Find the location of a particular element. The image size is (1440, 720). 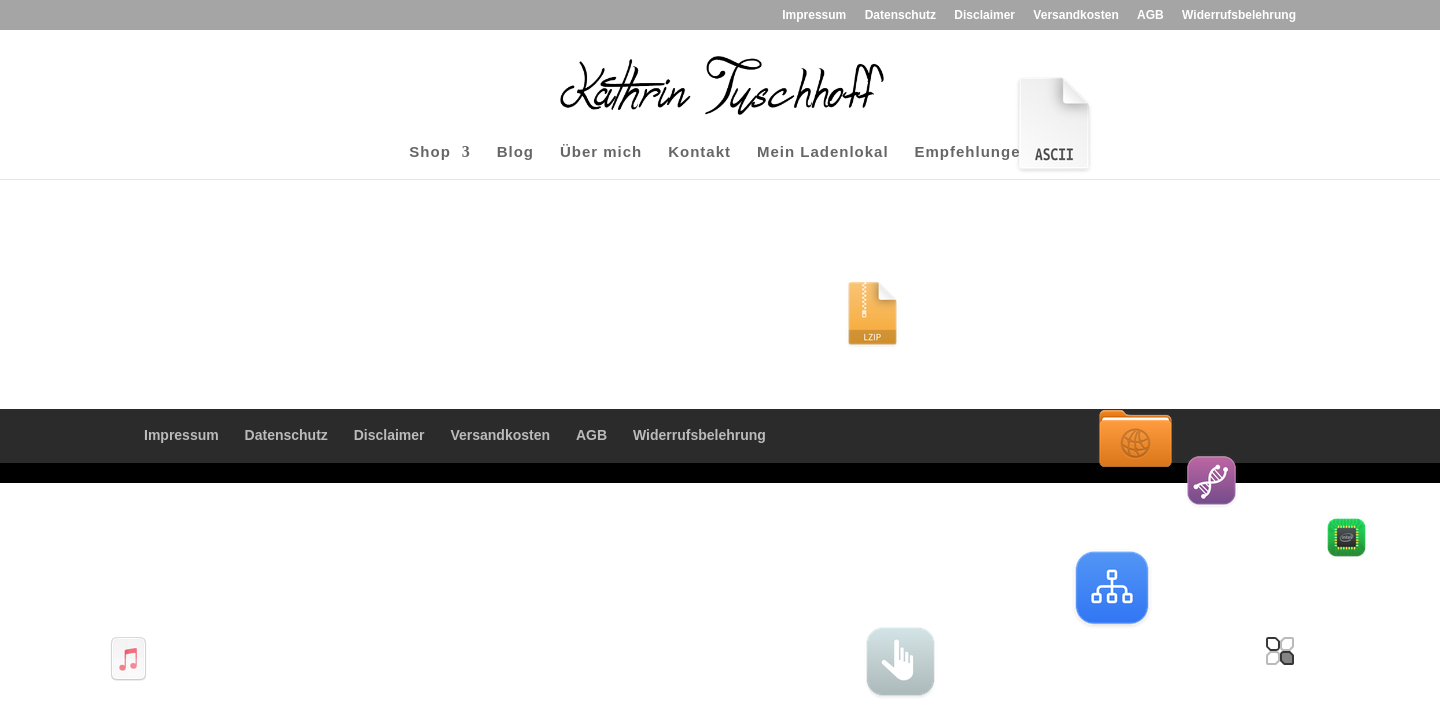

access network connection settings is located at coordinates (1112, 589).